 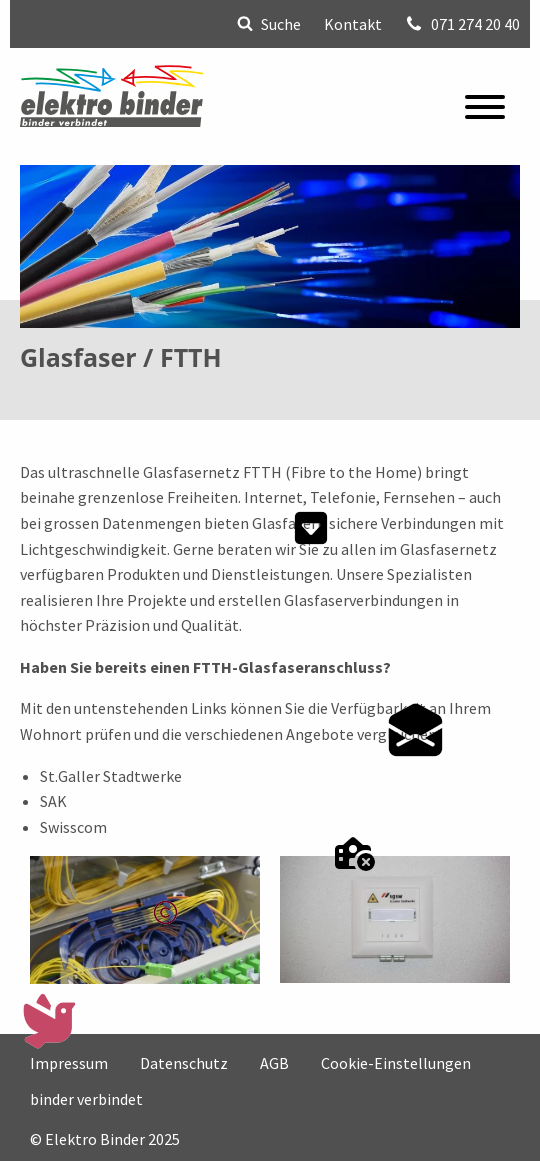 I want to click on indicates copyrighted content, so click(x=165, y=912).